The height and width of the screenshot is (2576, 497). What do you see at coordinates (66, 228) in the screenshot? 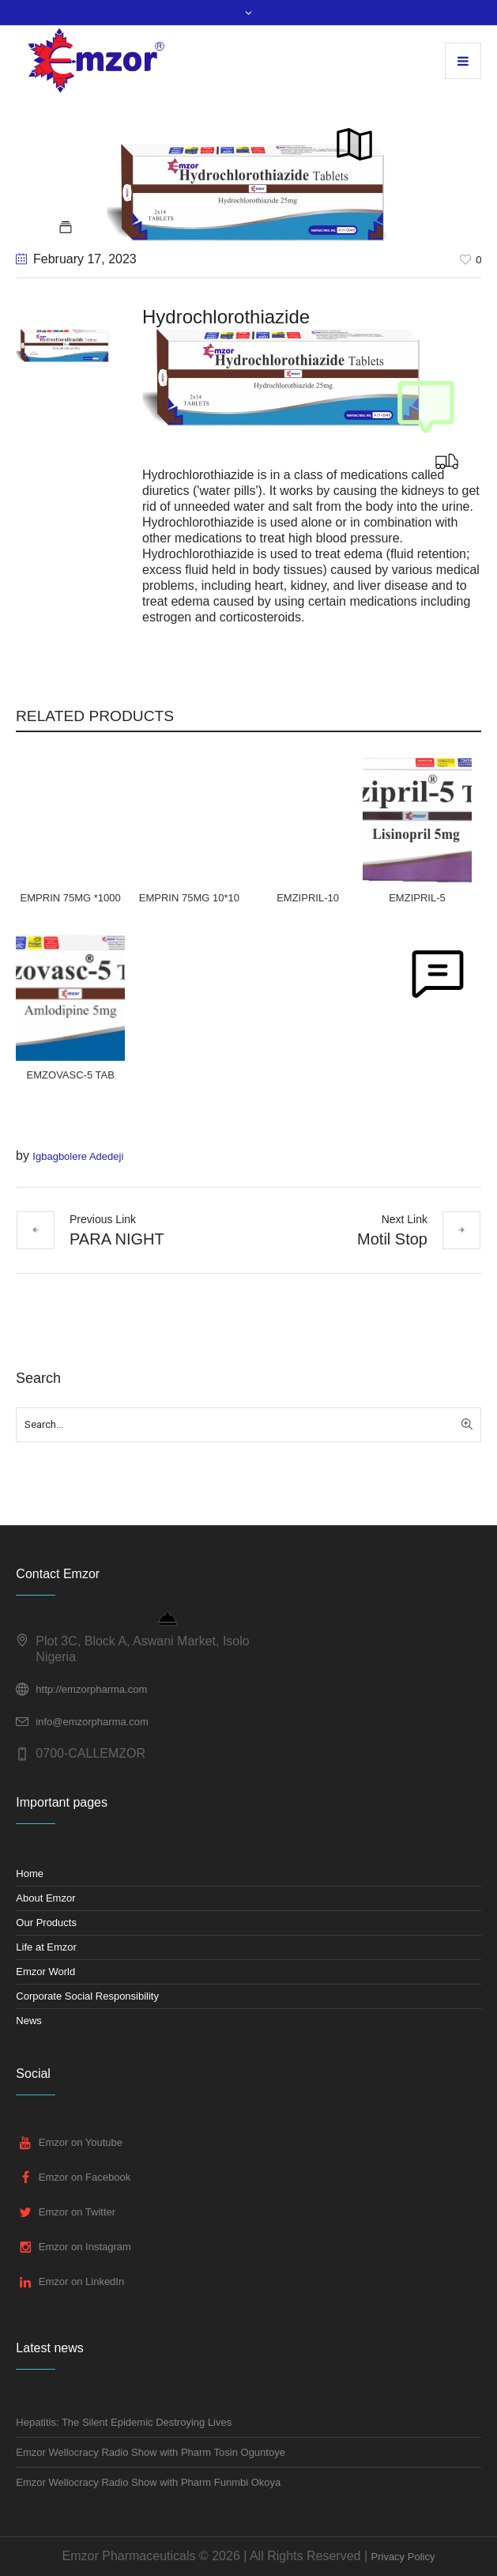
I see `view stacked cards or layers` at bounding box center [66, 228].